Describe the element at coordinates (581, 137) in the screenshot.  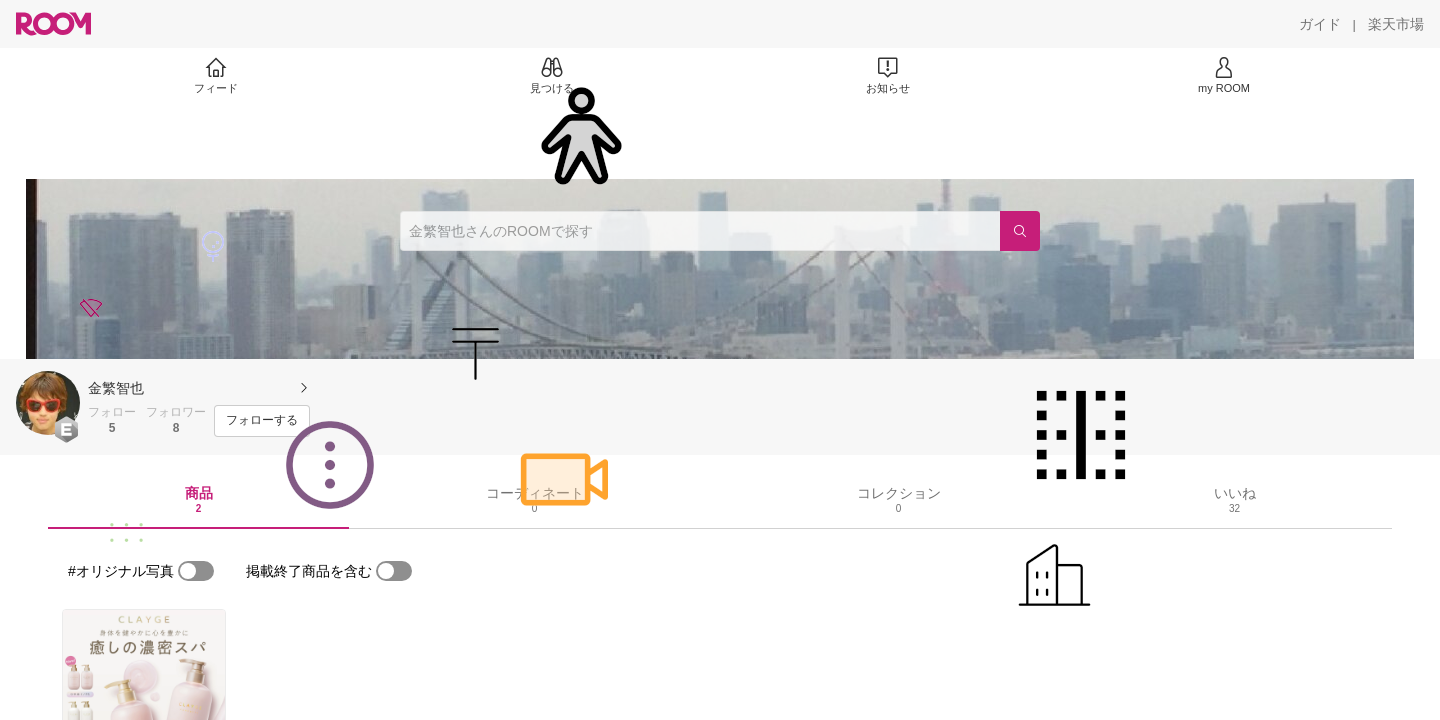
I see `access your profile or account` at that location.